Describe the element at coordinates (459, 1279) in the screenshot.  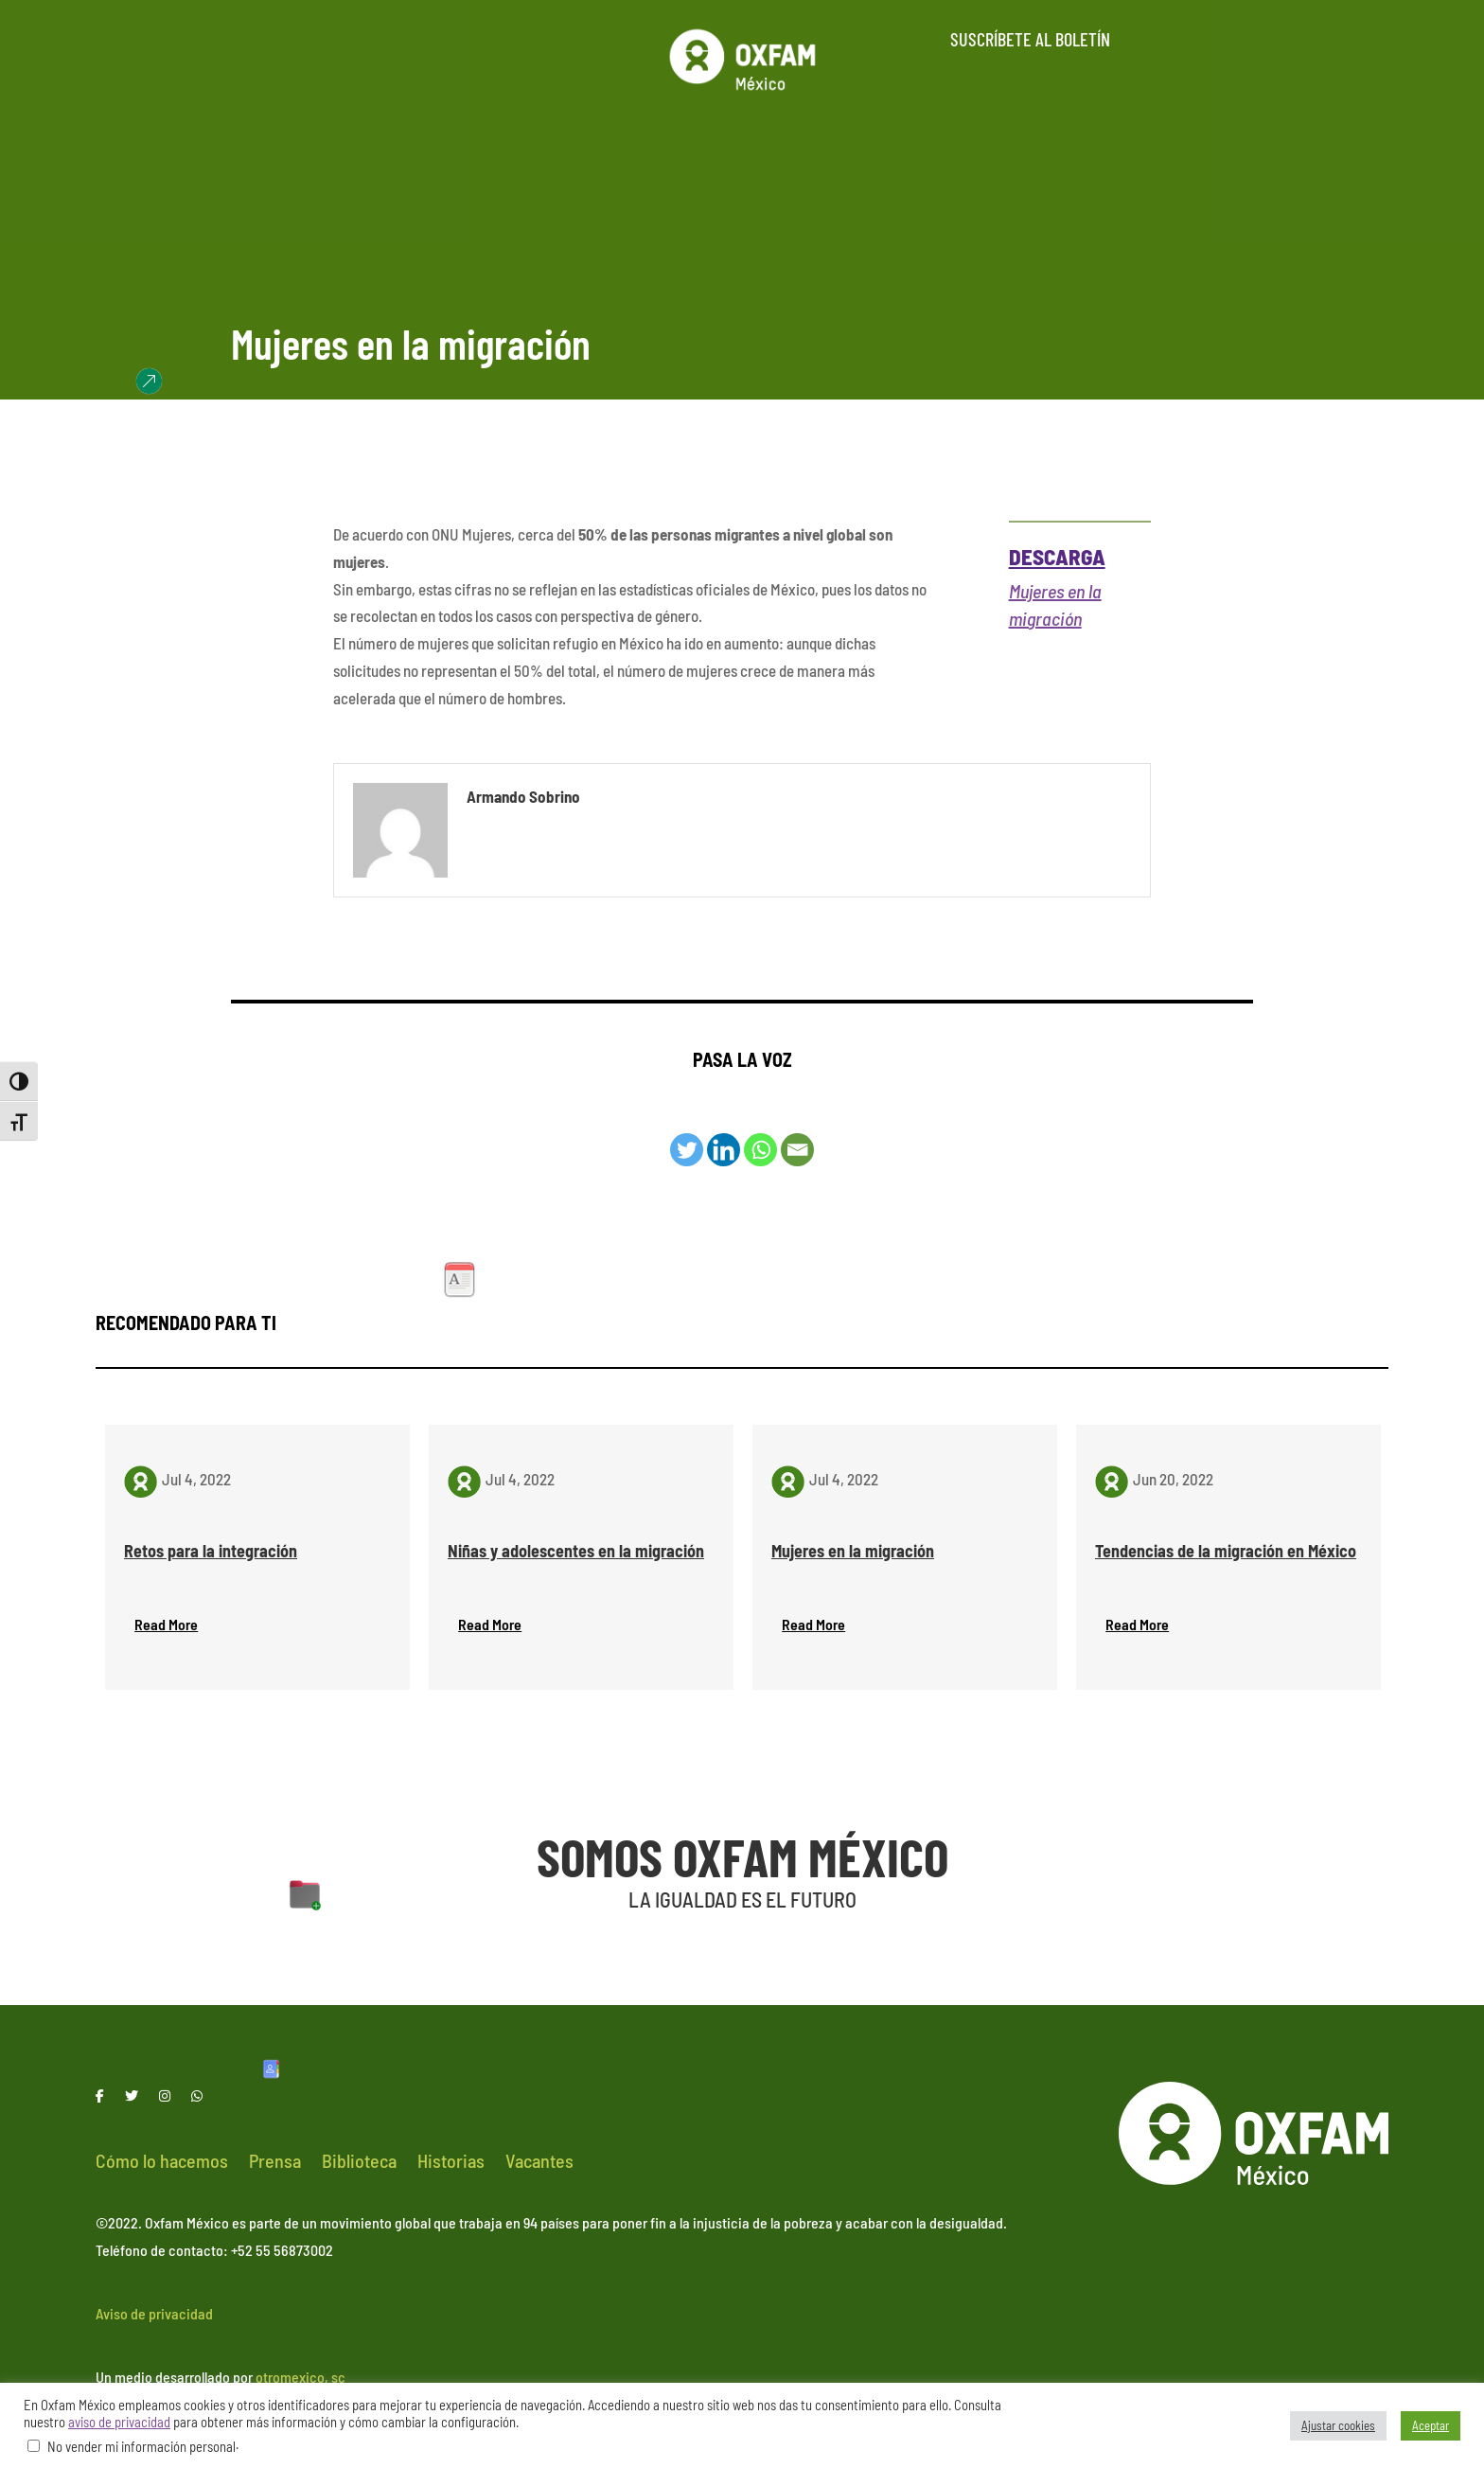
I see `open the gnome books e-reader application` at that location.